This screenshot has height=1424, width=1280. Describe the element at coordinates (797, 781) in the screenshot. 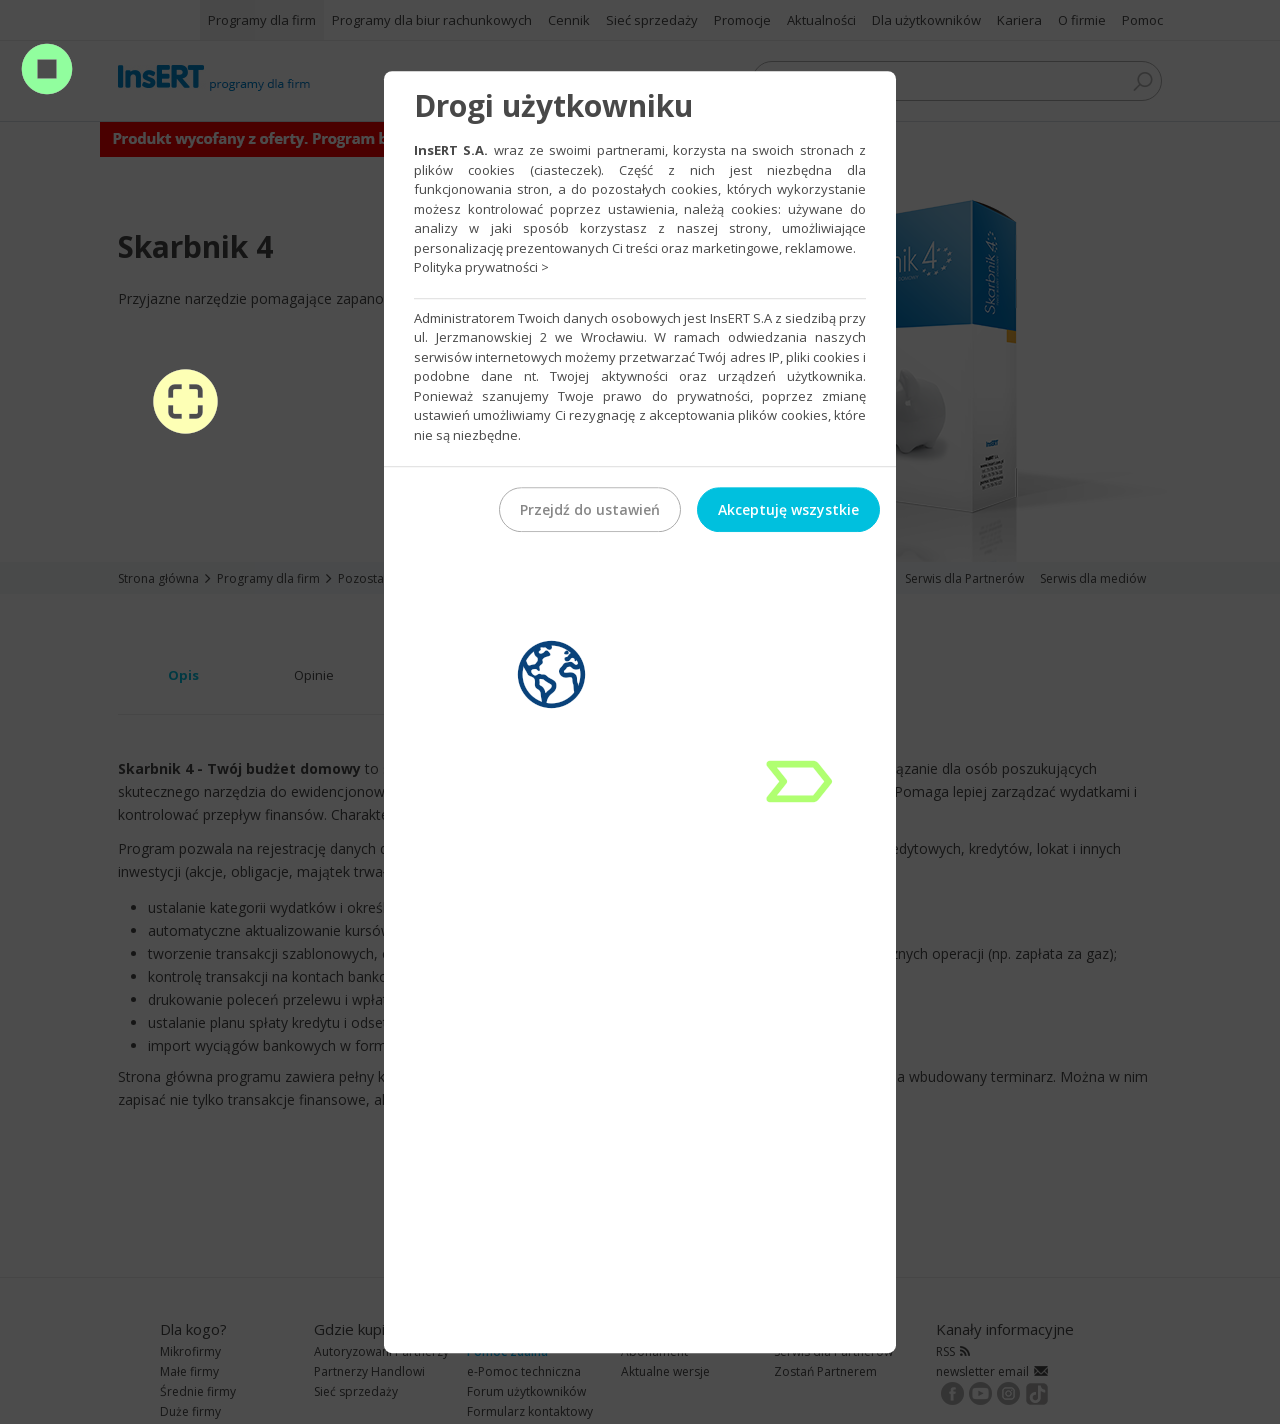

I see `mark item as important` at that location.